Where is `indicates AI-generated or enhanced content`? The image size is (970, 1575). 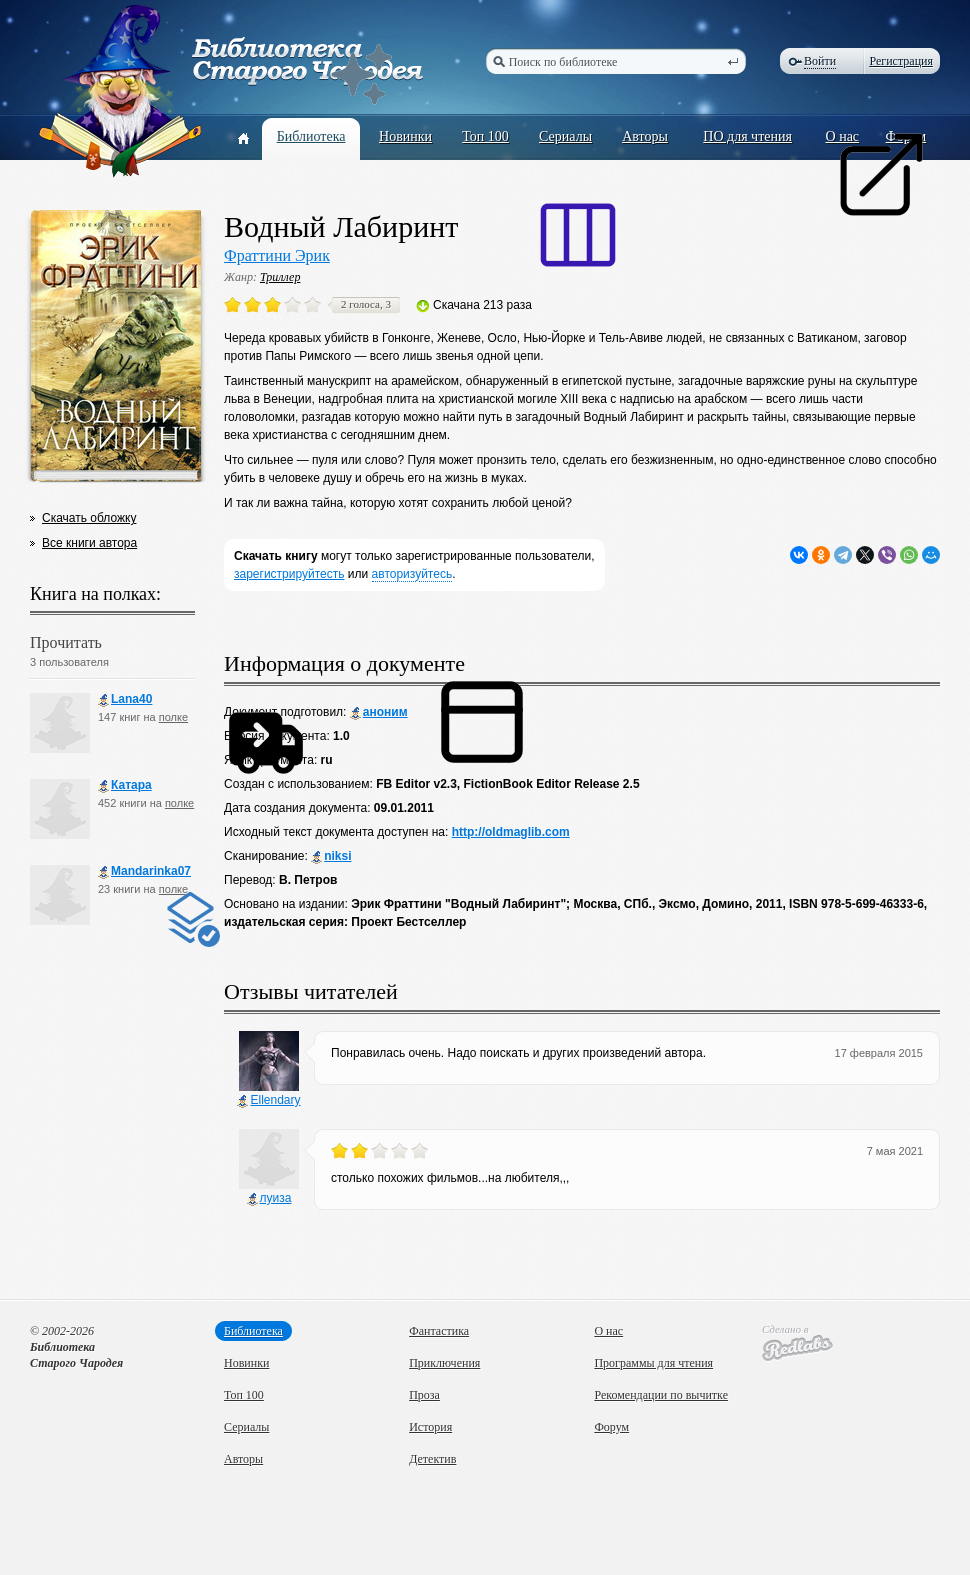 indicates AI-generated or enhanced content is located at coordinates (361, 74).